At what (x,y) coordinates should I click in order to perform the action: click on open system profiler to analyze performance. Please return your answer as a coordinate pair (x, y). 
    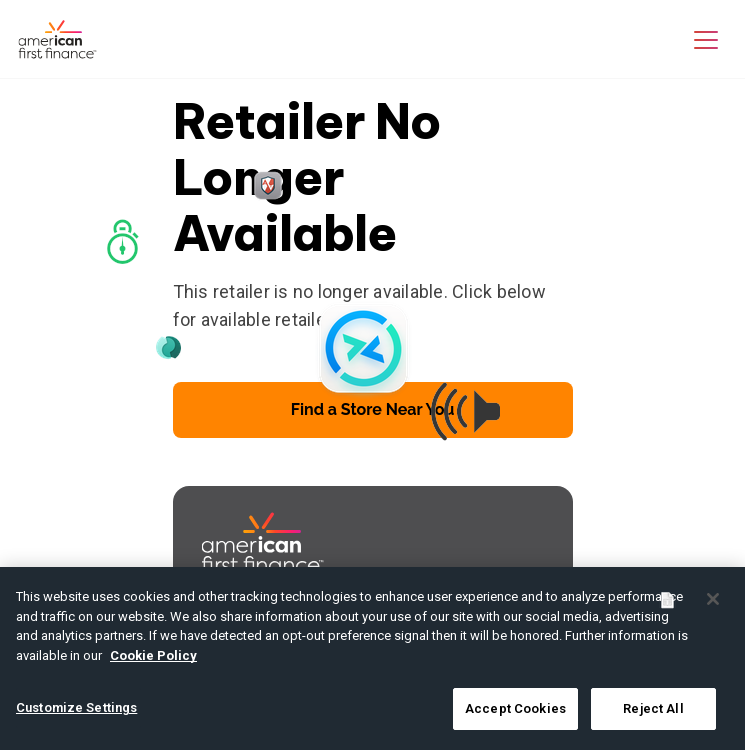
    Looking at the image, I should click on (122, 242).